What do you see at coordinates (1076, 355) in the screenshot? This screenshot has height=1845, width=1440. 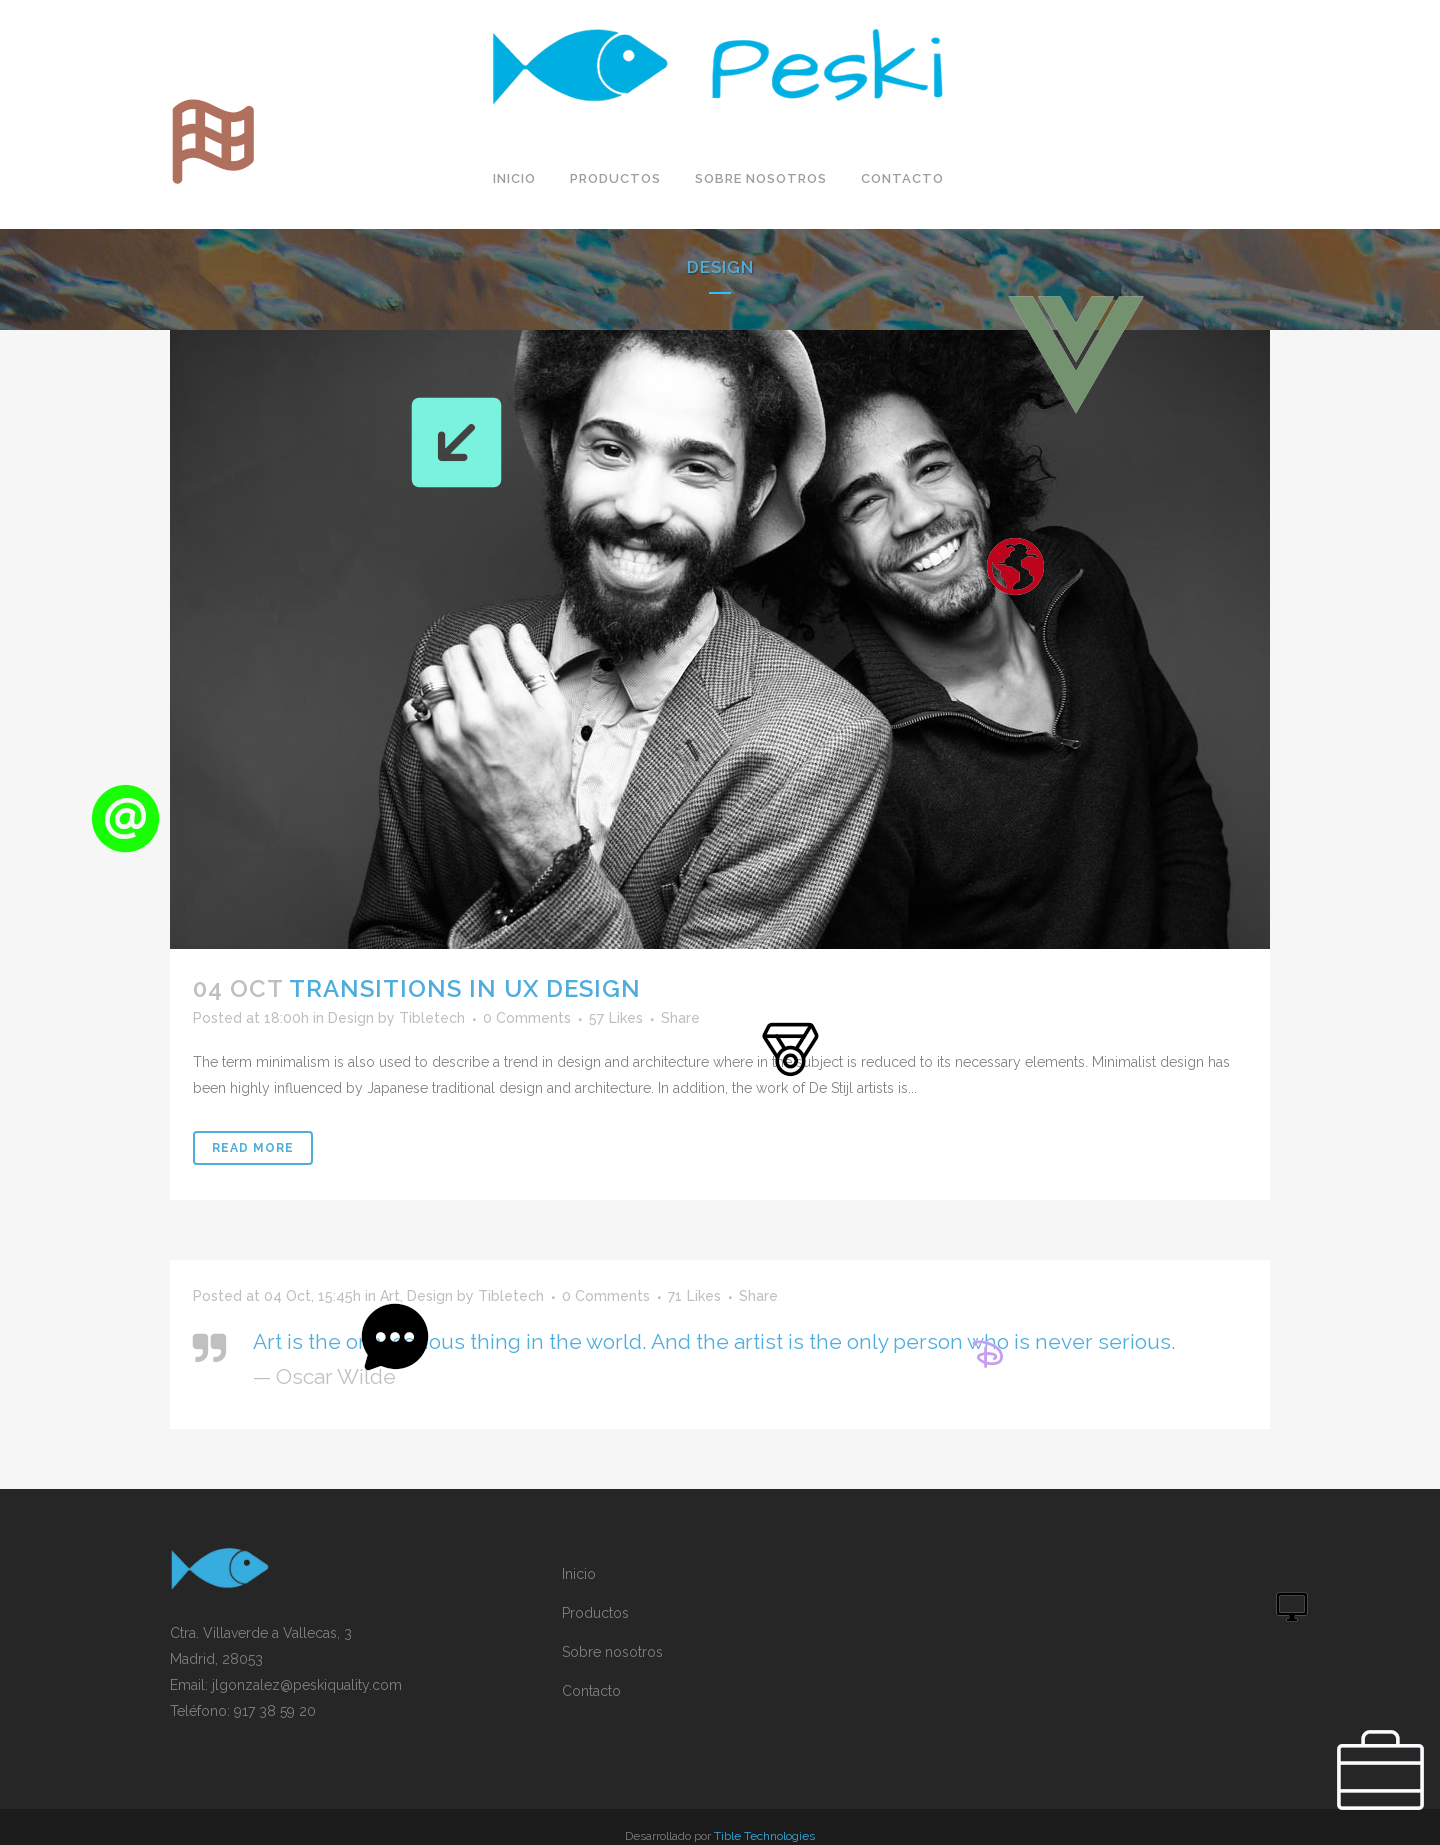 I see `Vue.js framework logo` at bounding box center [1076, 355].